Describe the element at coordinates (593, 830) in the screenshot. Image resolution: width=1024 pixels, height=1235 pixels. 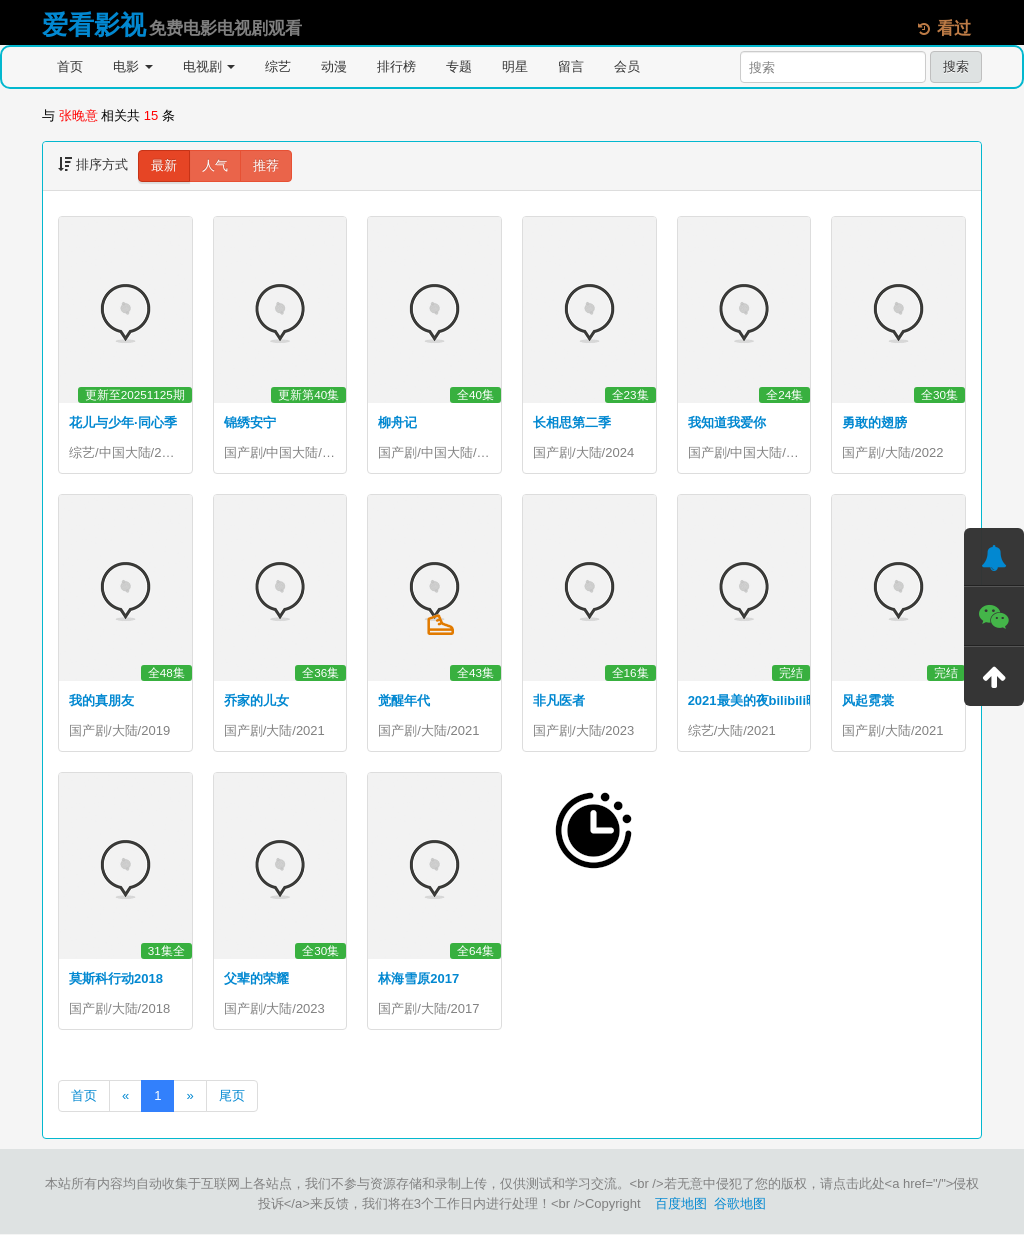
I see `view countdown timer` at that location.